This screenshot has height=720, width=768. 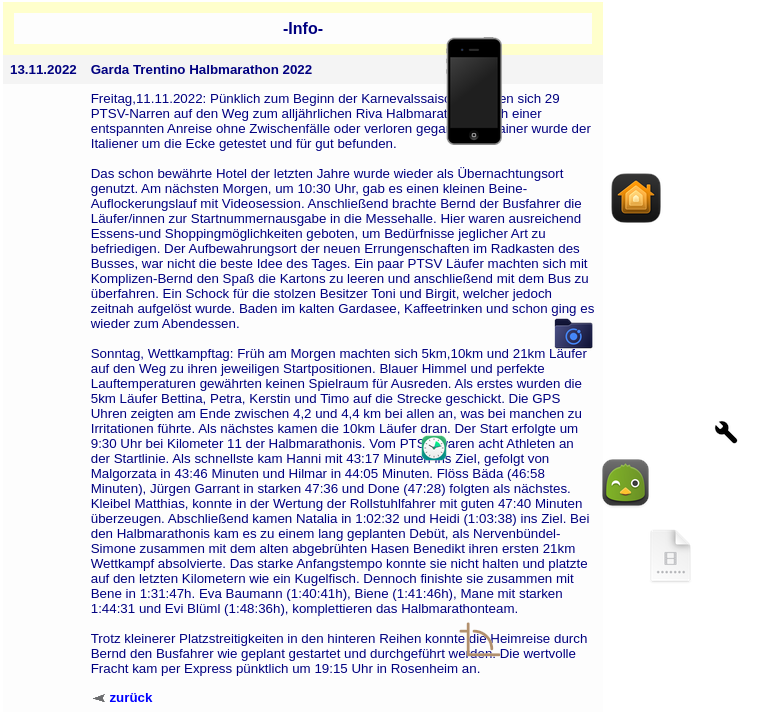 I want to click on a subtitle file (.srt) for video content, so click(x=670, y=556).